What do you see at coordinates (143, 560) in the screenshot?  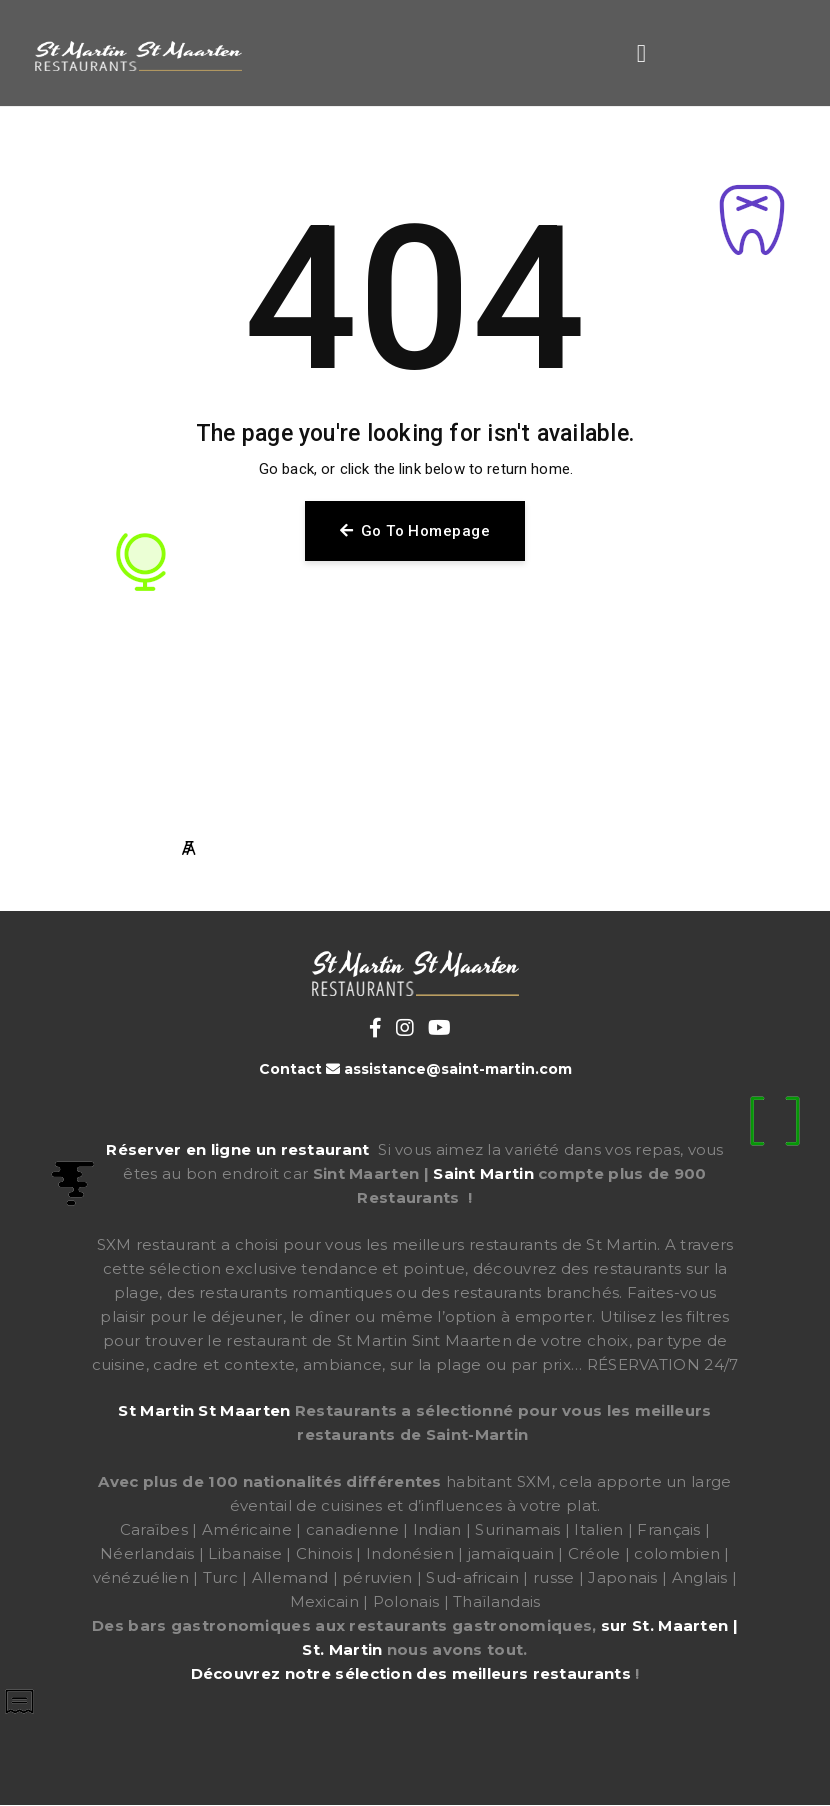 I see `access global or international settings` at bounding box center [143, 560].